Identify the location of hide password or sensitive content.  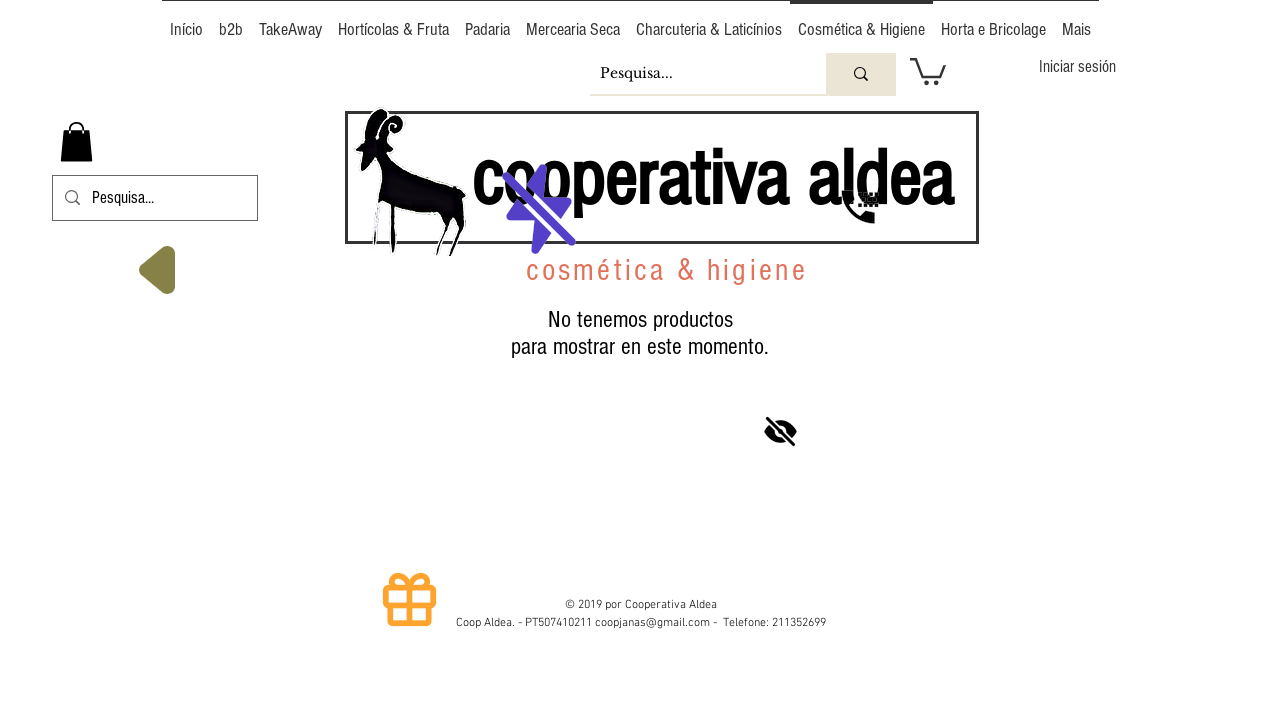
(780, 431).